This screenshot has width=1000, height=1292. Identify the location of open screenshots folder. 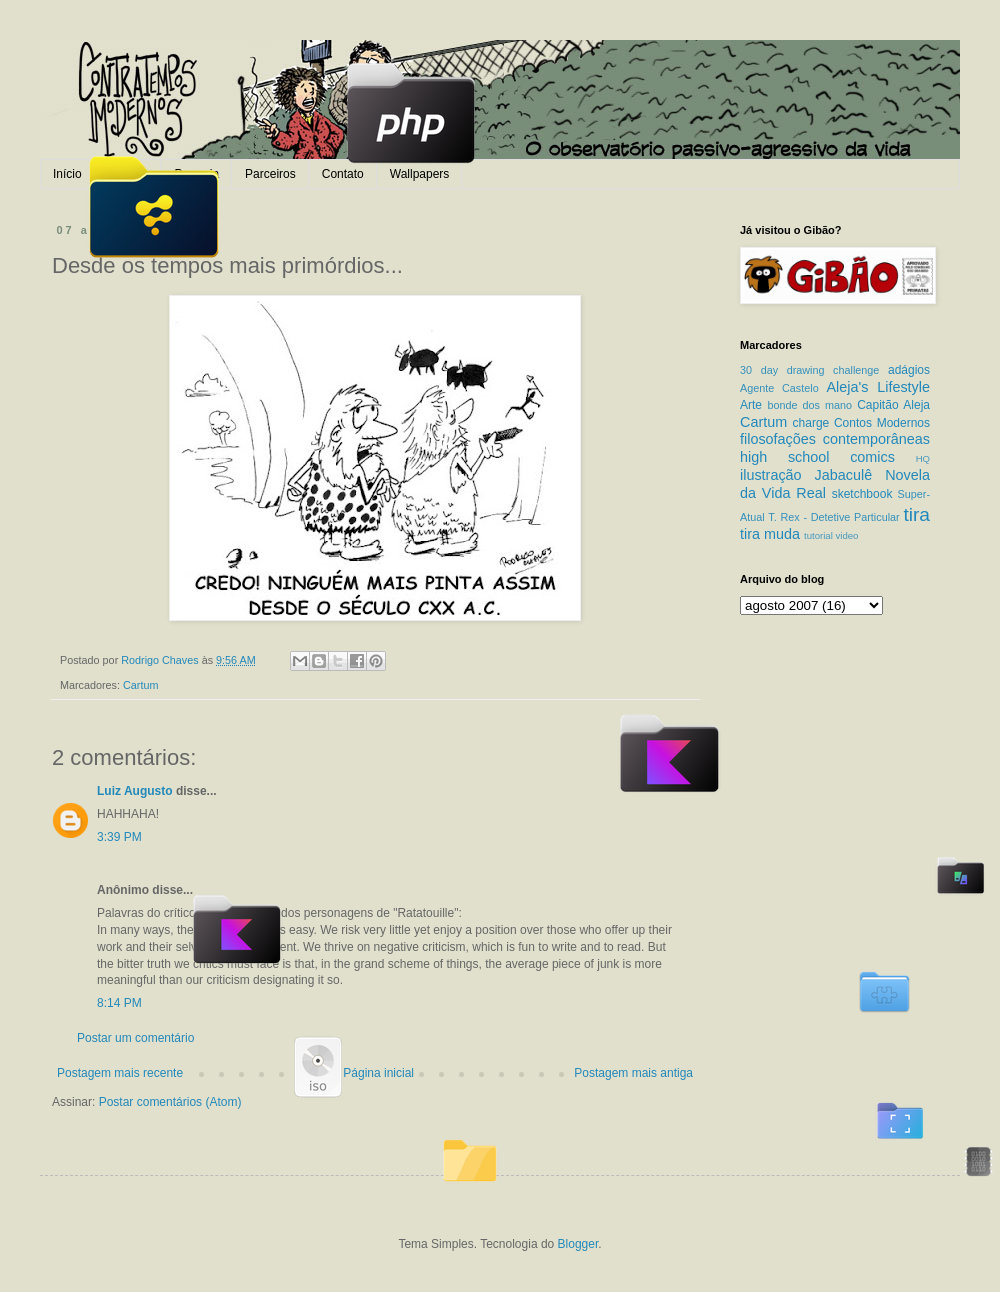
(900, 1122).